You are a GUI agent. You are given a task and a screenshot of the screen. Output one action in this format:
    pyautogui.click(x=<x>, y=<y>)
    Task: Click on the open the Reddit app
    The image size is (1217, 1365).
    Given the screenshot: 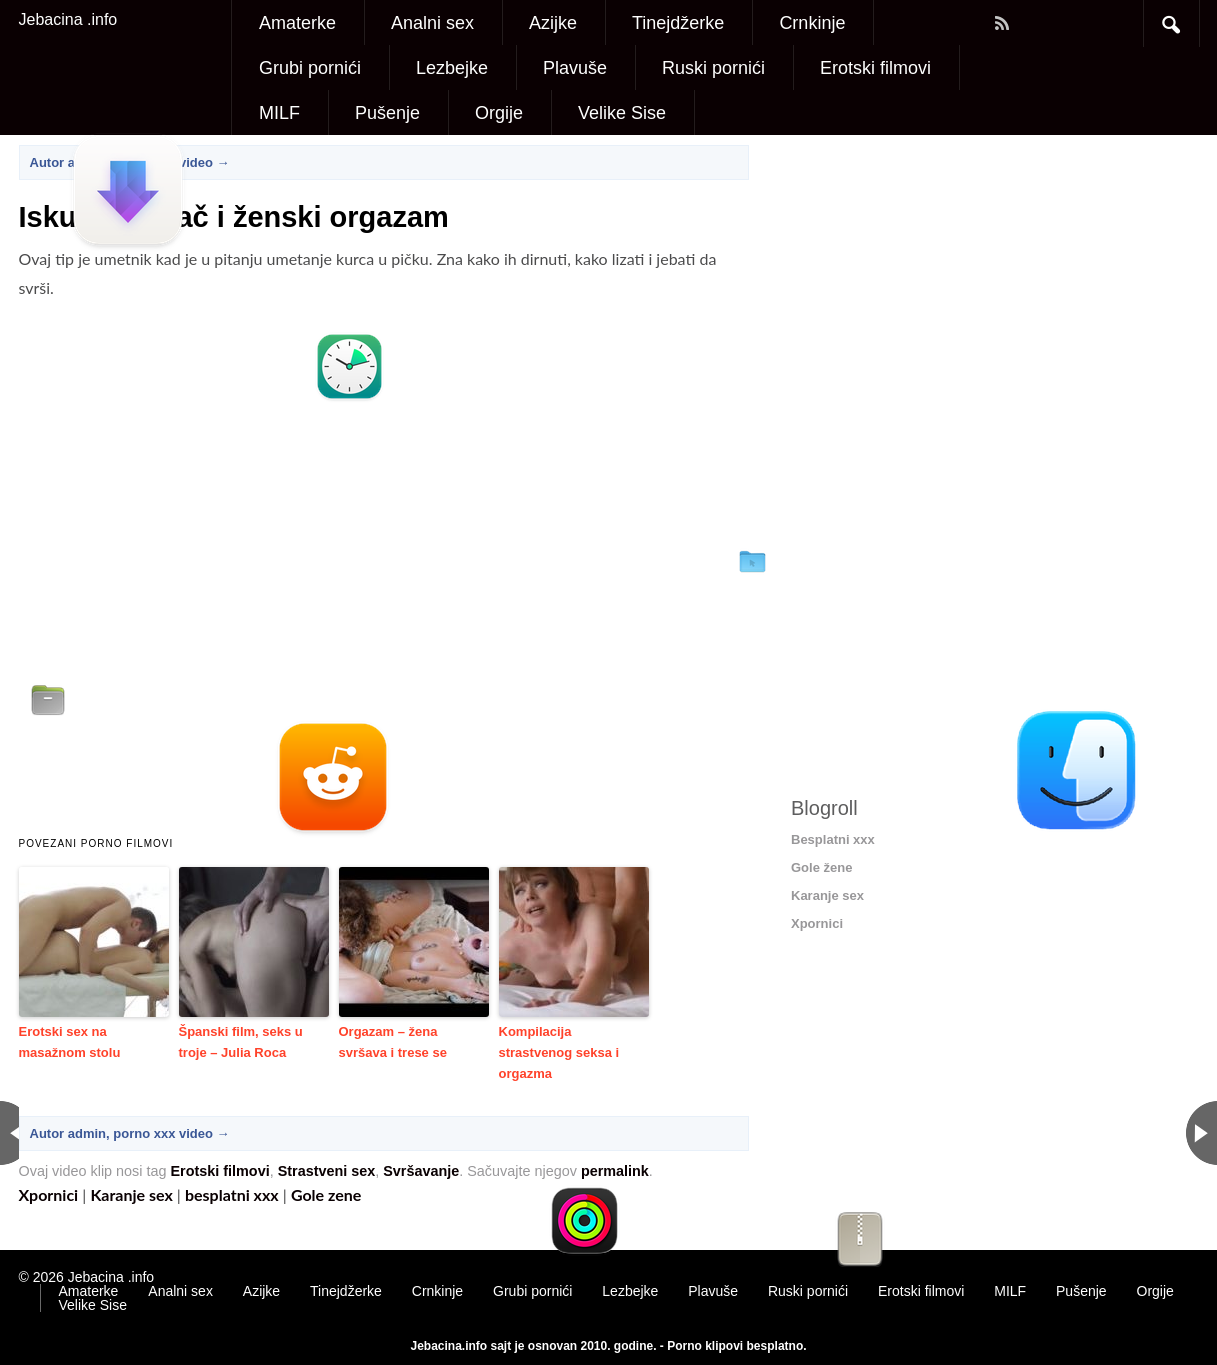 What is the action you would take?
    pyautogui.click(x=333, y=777)
    